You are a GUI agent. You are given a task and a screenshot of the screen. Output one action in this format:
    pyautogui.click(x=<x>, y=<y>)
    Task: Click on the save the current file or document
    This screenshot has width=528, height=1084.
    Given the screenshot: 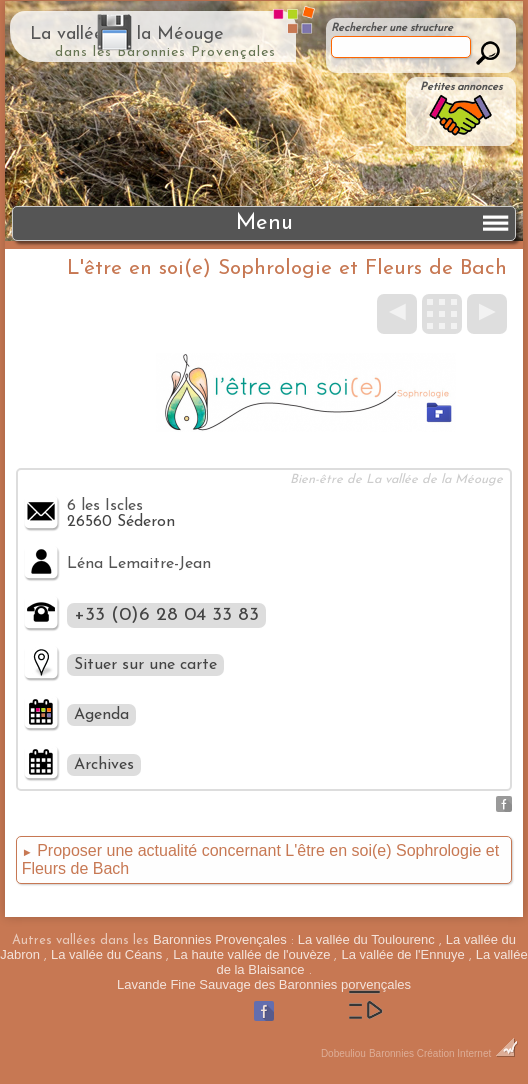 What is the action you would take?
    pyautogui.click(x=114, y=32)
    